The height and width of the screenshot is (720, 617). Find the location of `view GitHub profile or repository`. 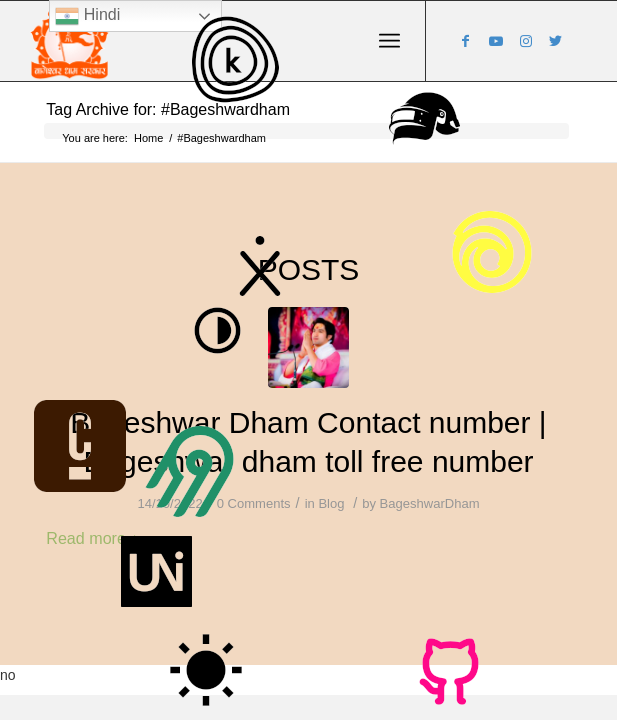

view GitHub profile or repository is located at coordinates (450, 670).